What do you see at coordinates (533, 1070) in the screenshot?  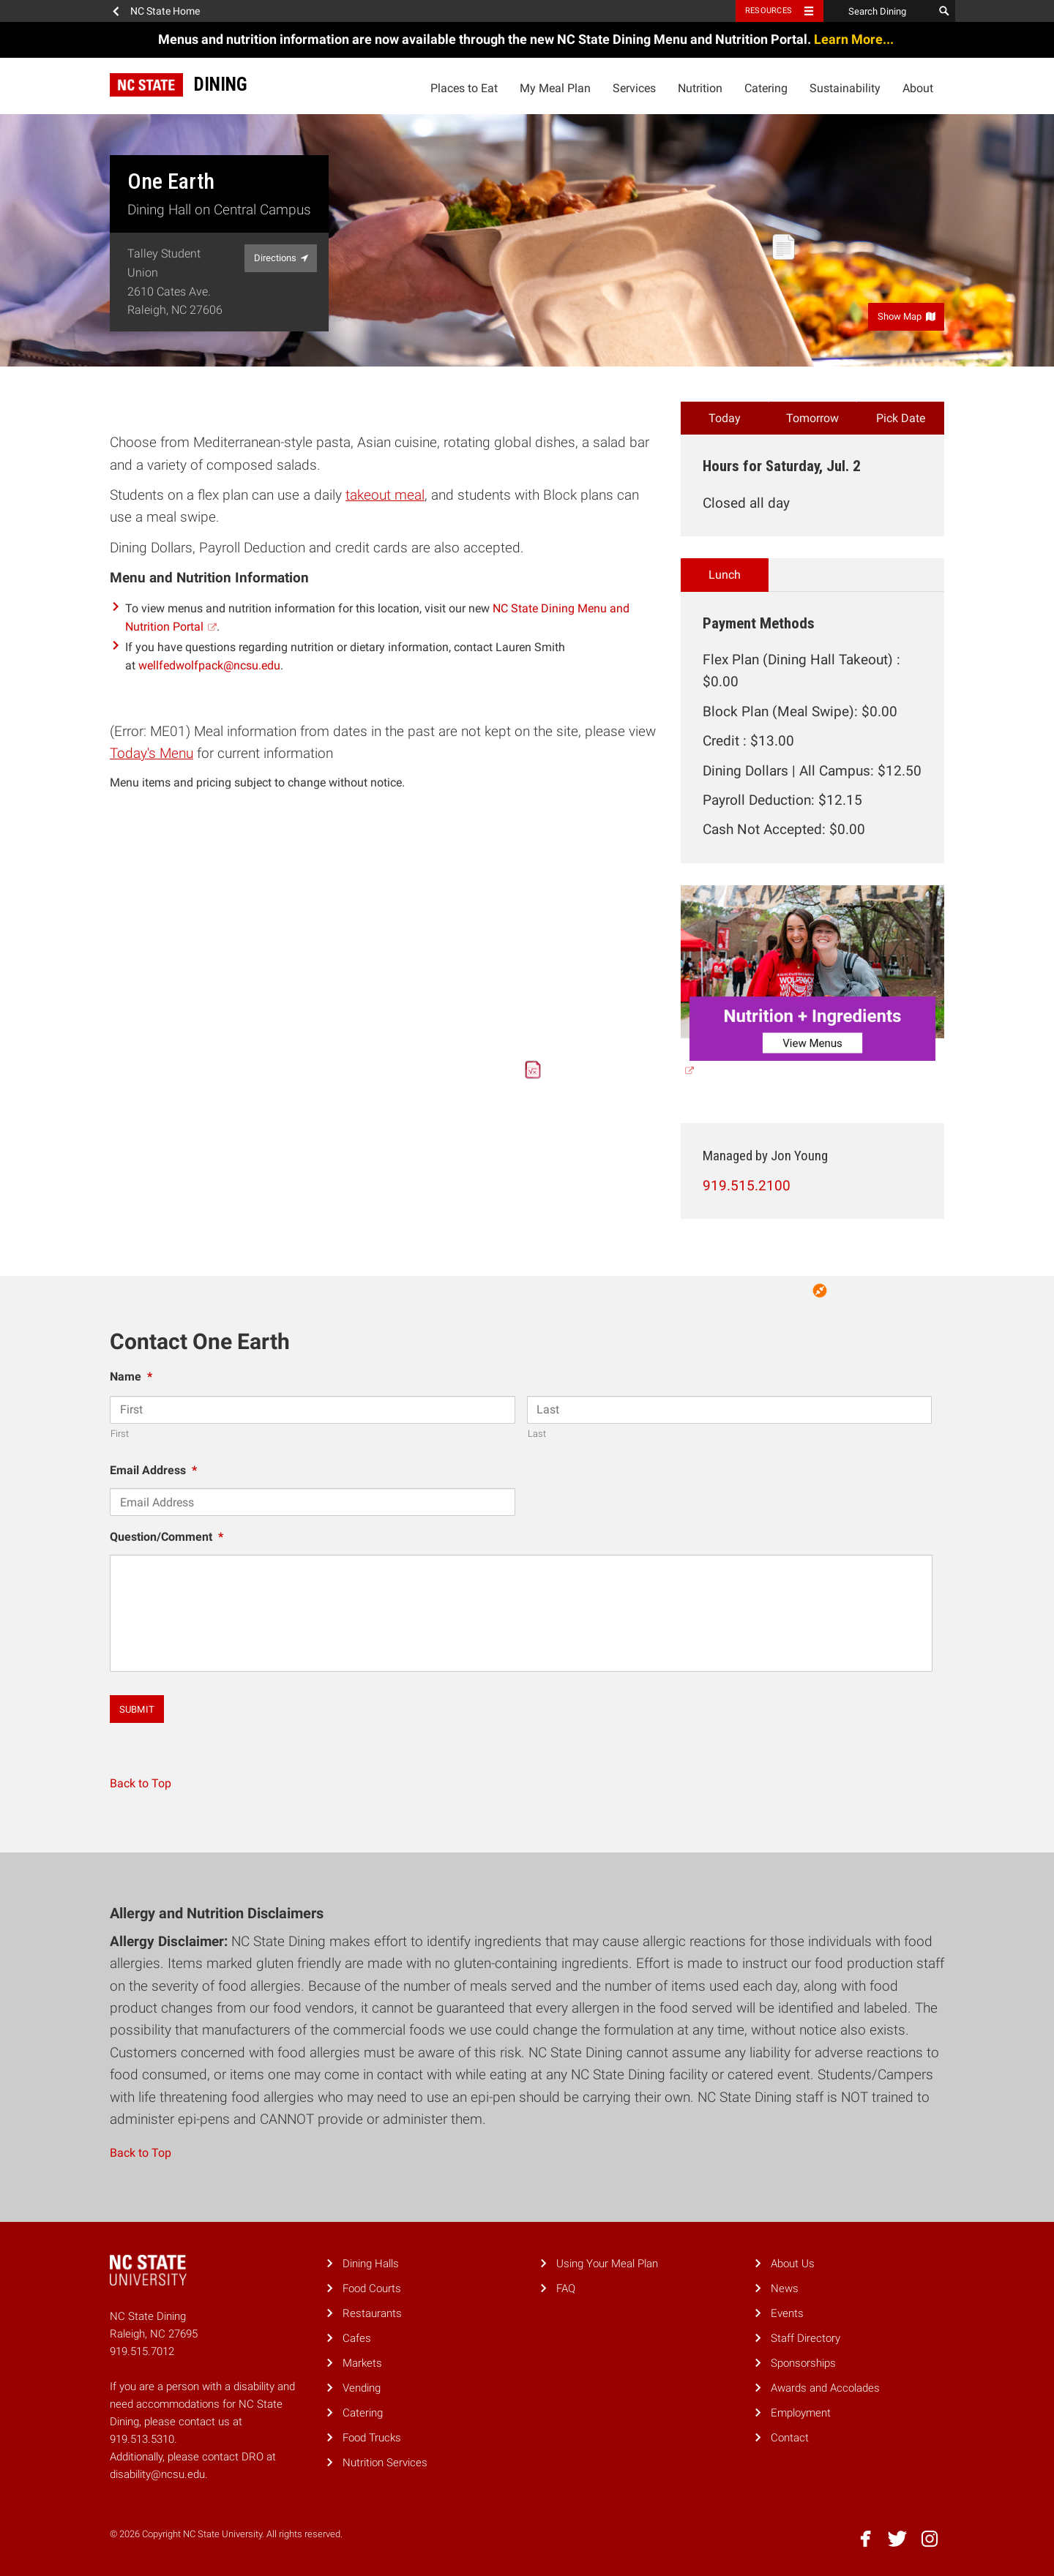 I see `open a formula template file` at bounding box center [533, 1070].